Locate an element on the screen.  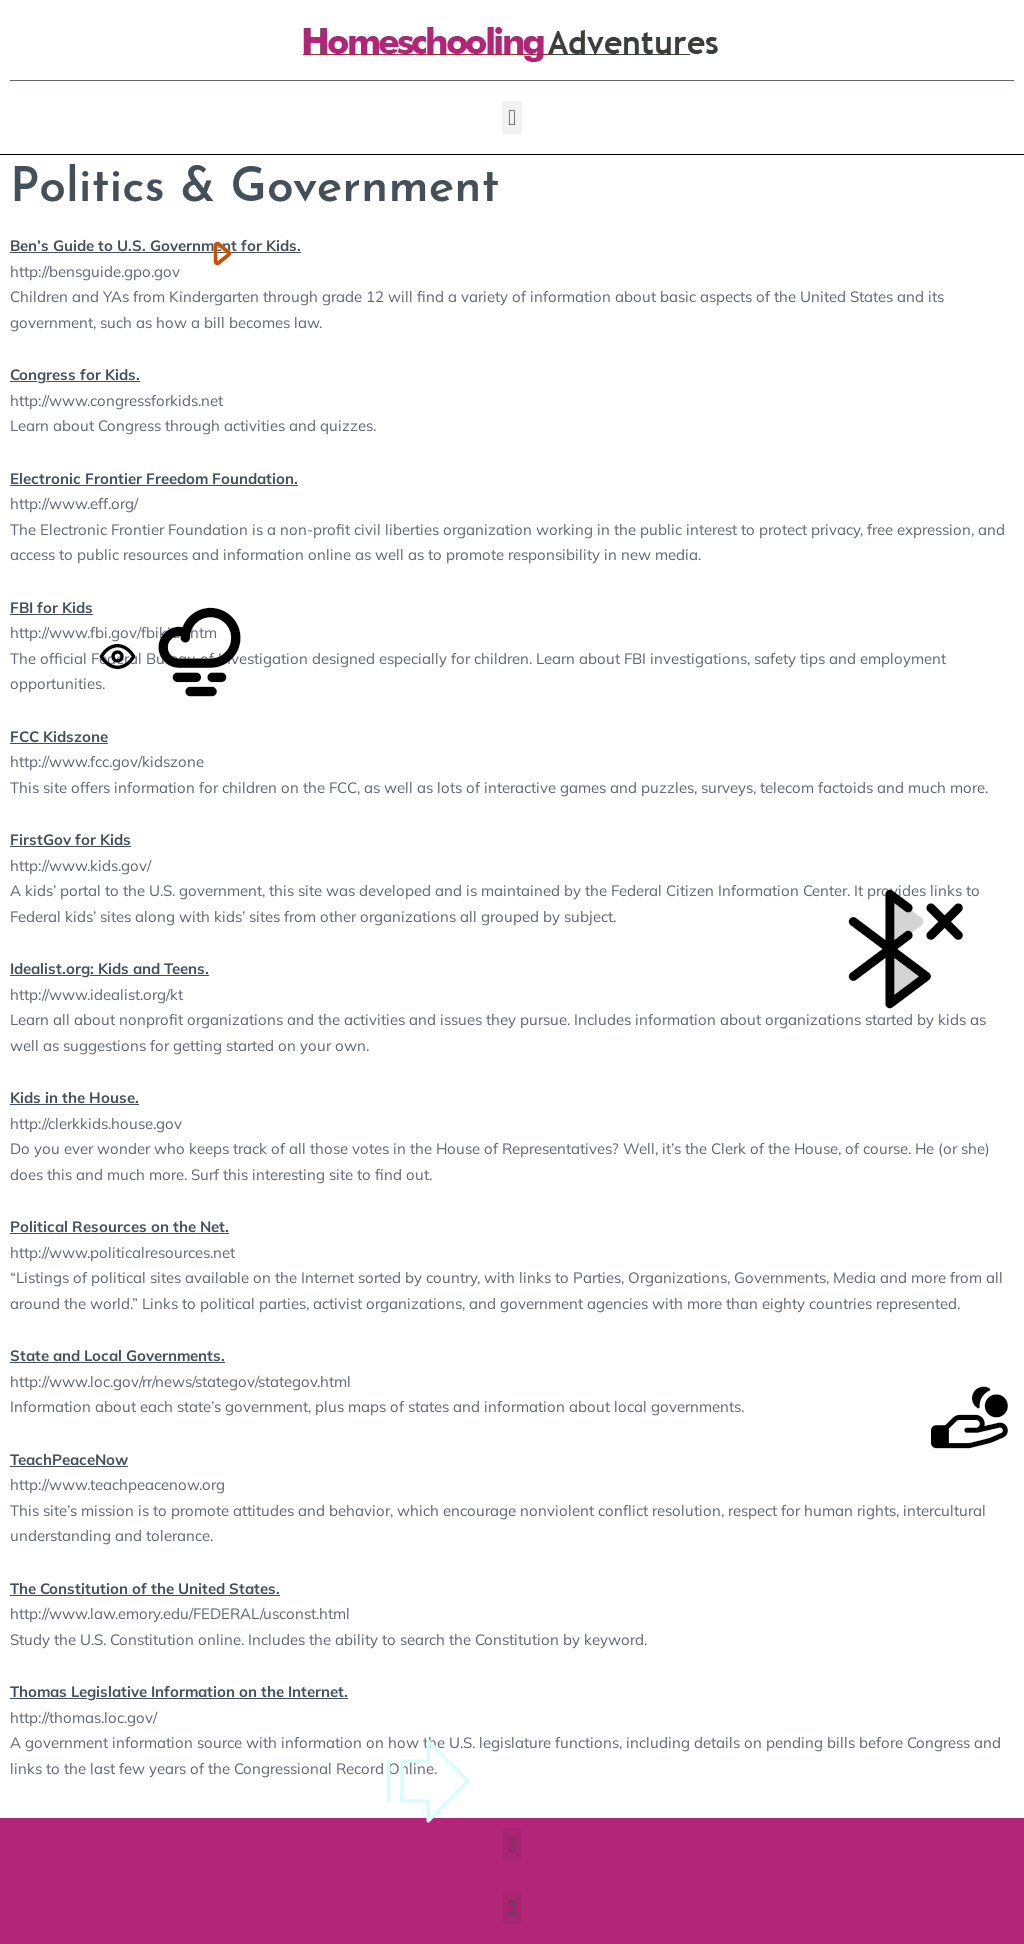
make a payment or donation is located at coordinates (972, 1420).